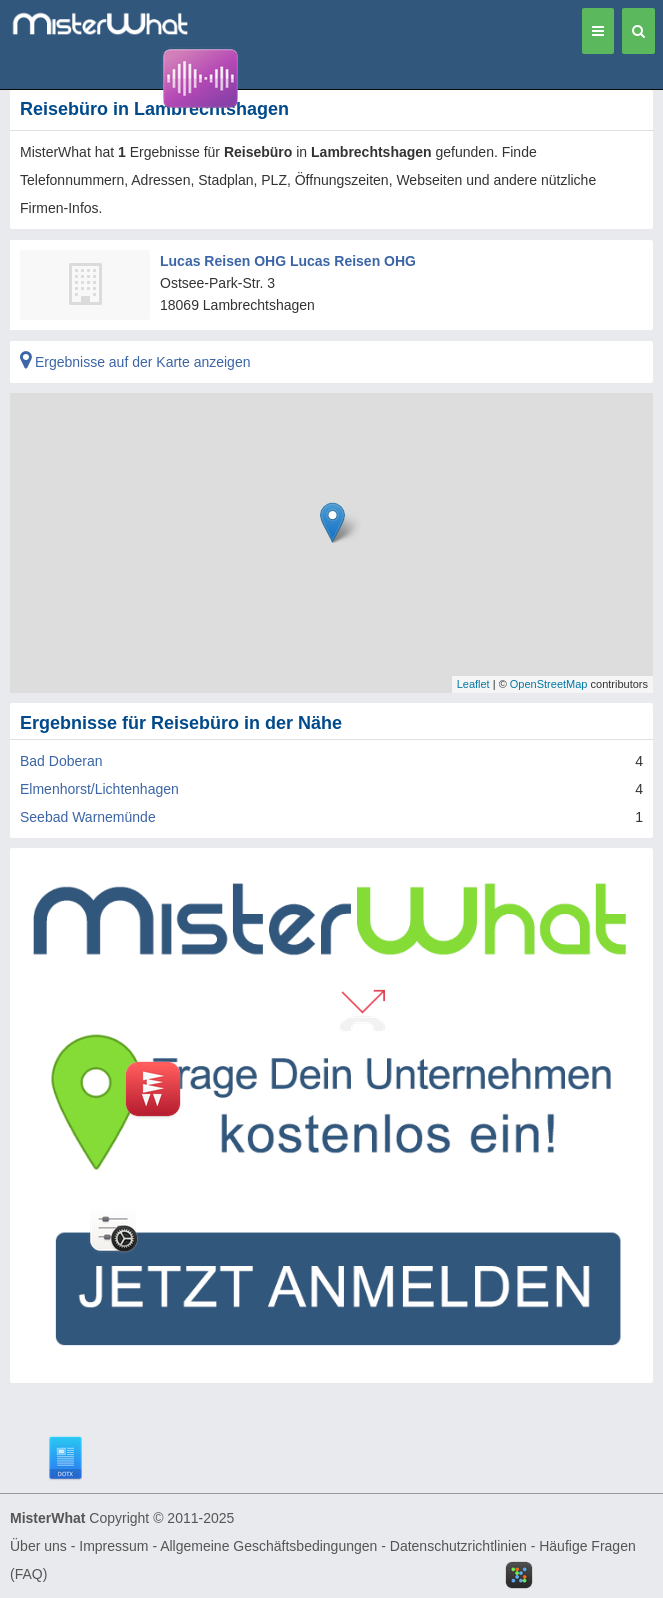 The image size is (663, 1598). Describe the element at coordinates (362, 1010) in the screenshot. I see `indicates a missed incoming call` at that location.